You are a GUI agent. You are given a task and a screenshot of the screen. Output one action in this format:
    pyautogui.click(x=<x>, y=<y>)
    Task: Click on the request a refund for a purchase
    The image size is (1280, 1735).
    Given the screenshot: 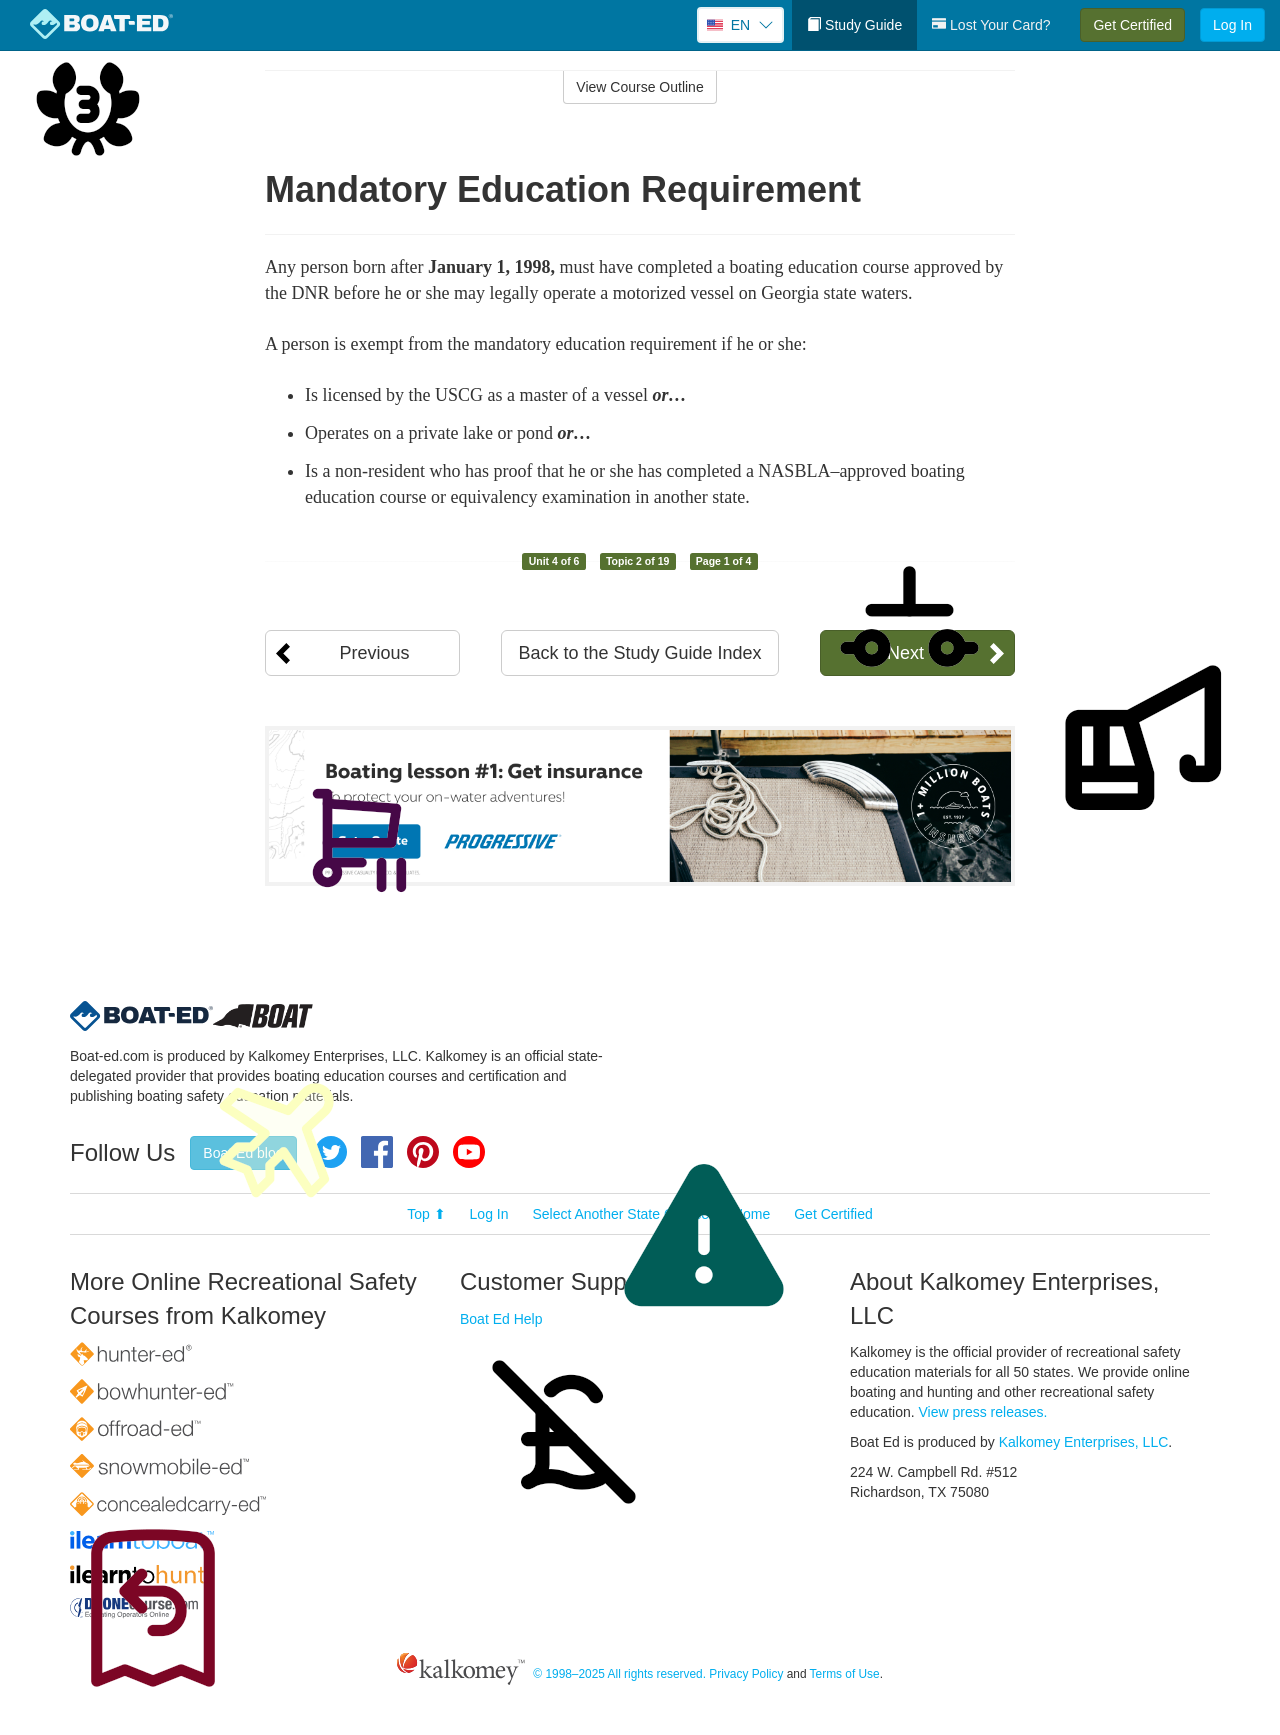 What is the action you would take?
    pyautogui.click(x=153, y=1608)
    